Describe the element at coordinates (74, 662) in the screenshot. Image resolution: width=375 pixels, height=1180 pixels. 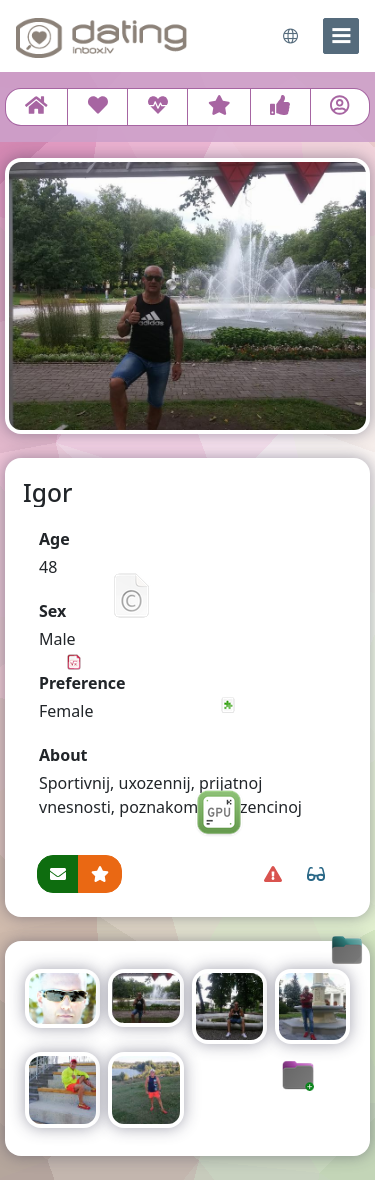
I see `libreoffice math formula file` at that location.